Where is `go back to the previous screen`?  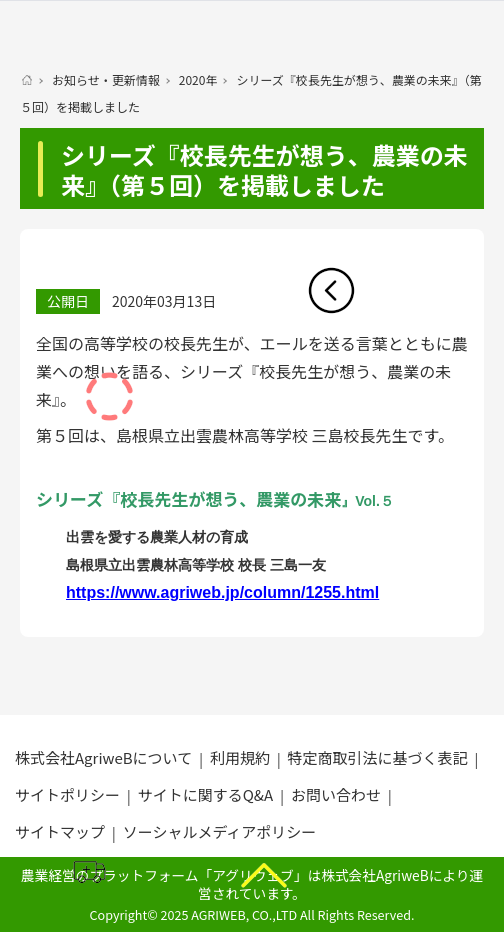 go back to the previous screen is located at coordinates (331, 290).